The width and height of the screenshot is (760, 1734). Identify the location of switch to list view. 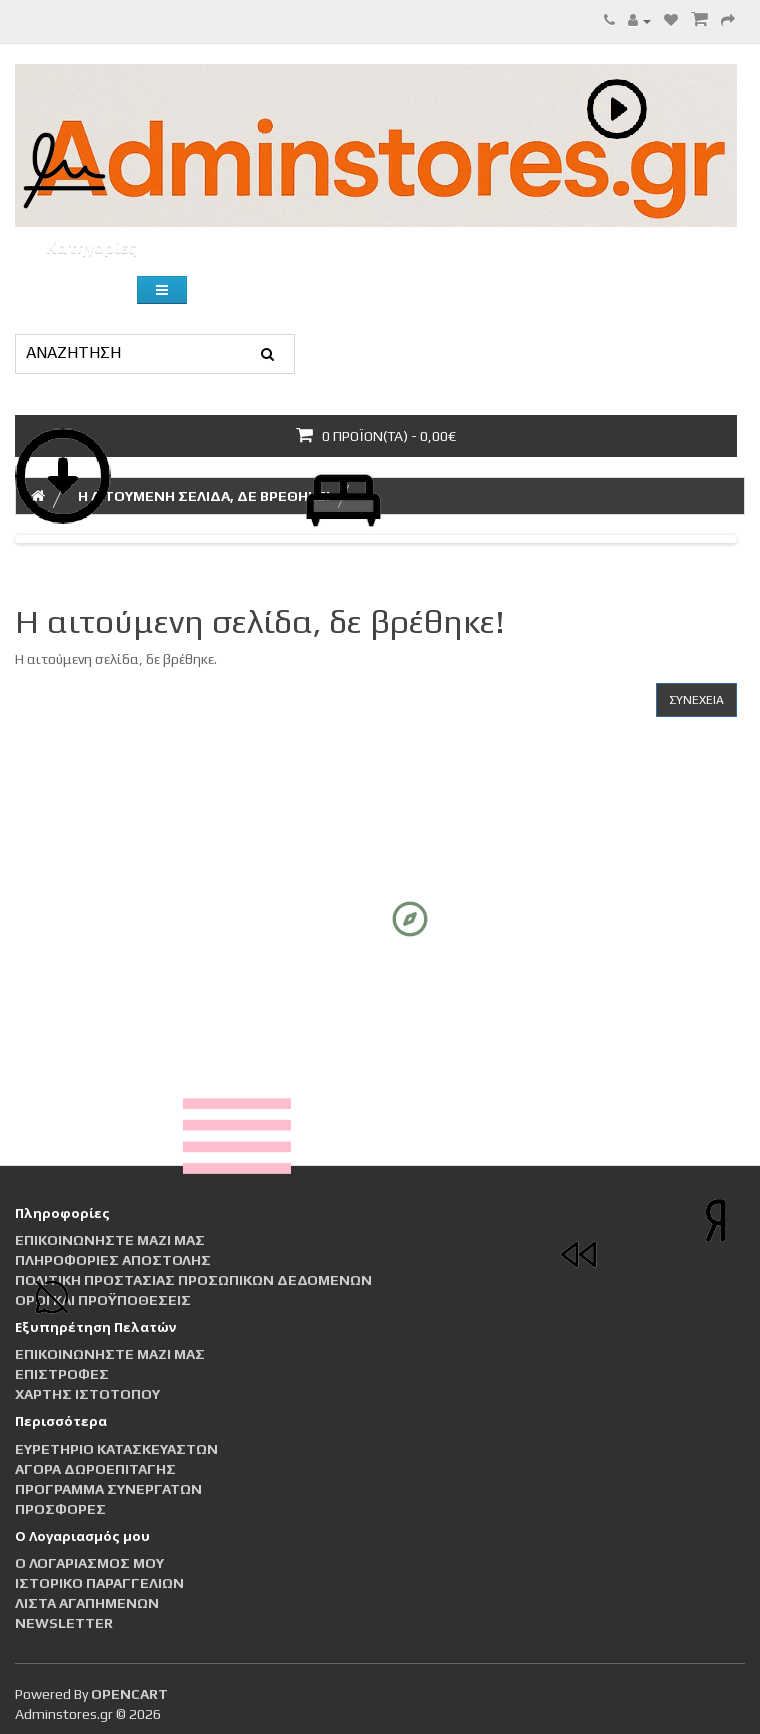
(237, 1136).